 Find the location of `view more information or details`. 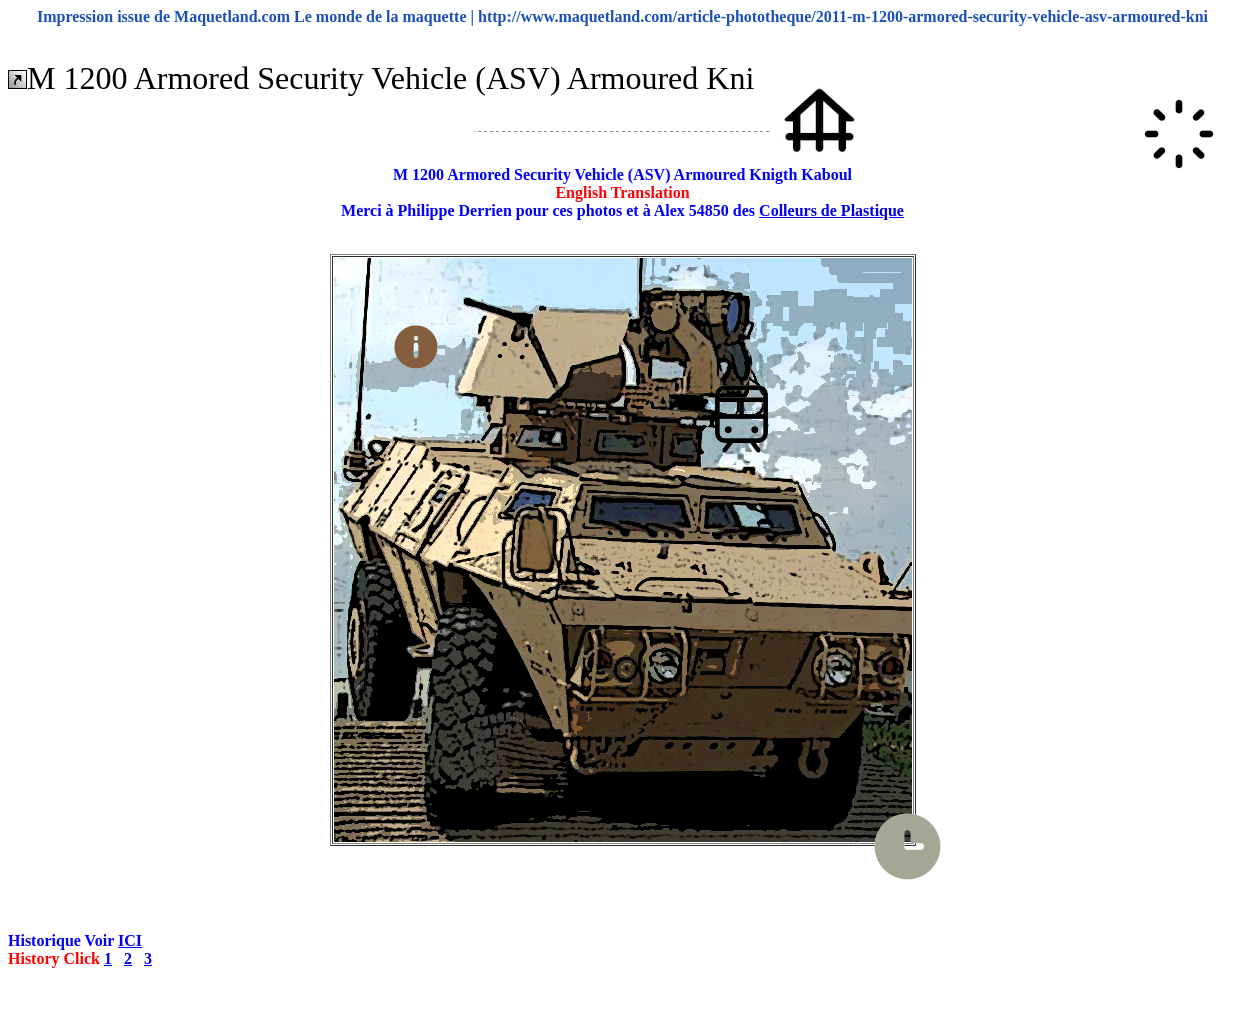

view more information or details is located at coordinates (416, 347).